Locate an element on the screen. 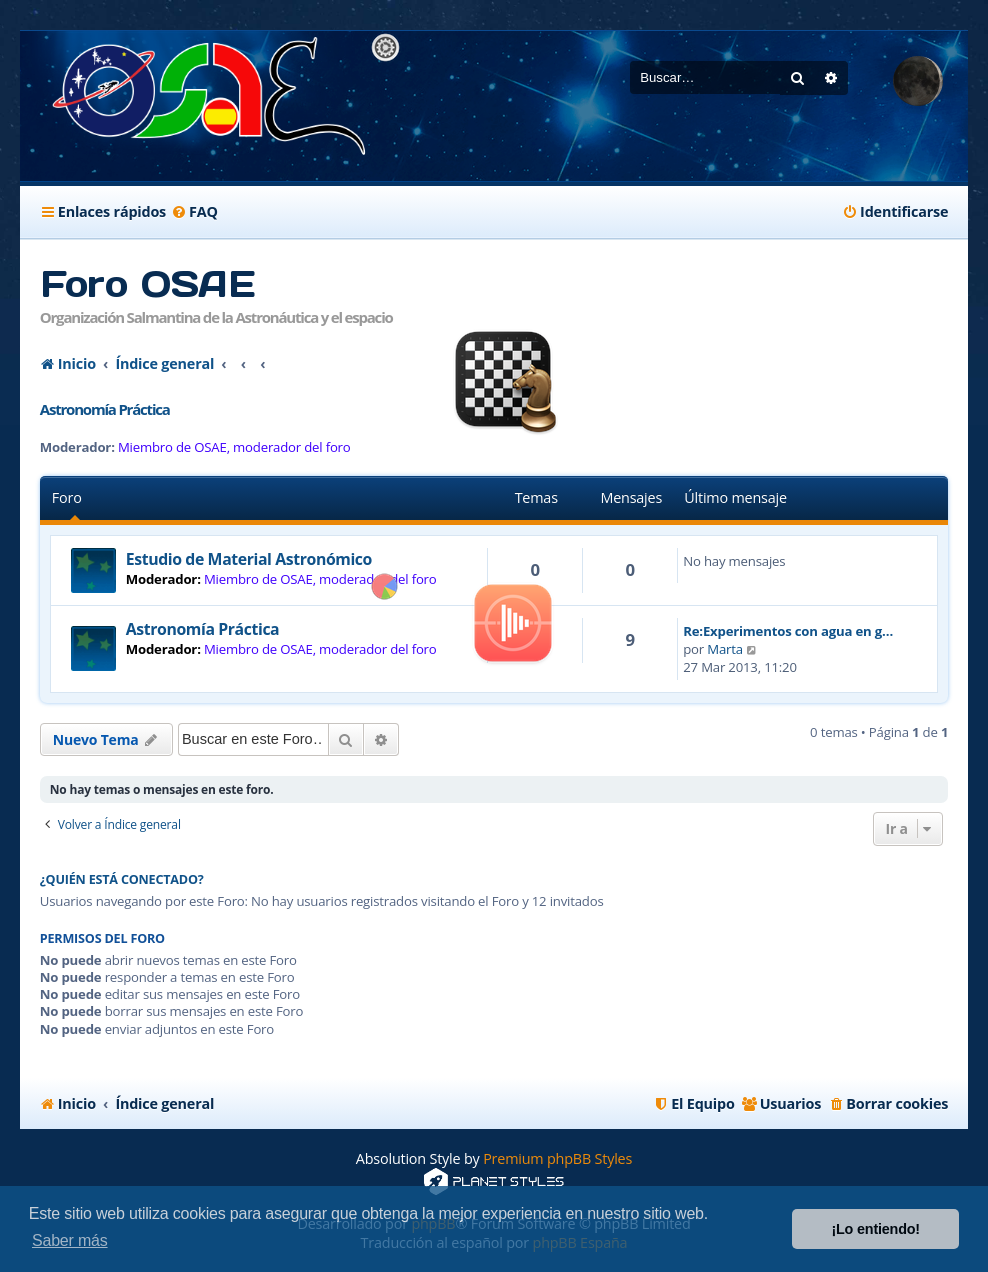 The width and height of the screenshot is (988, 1272). view or edit document properties is located at coordinates (385, 47).